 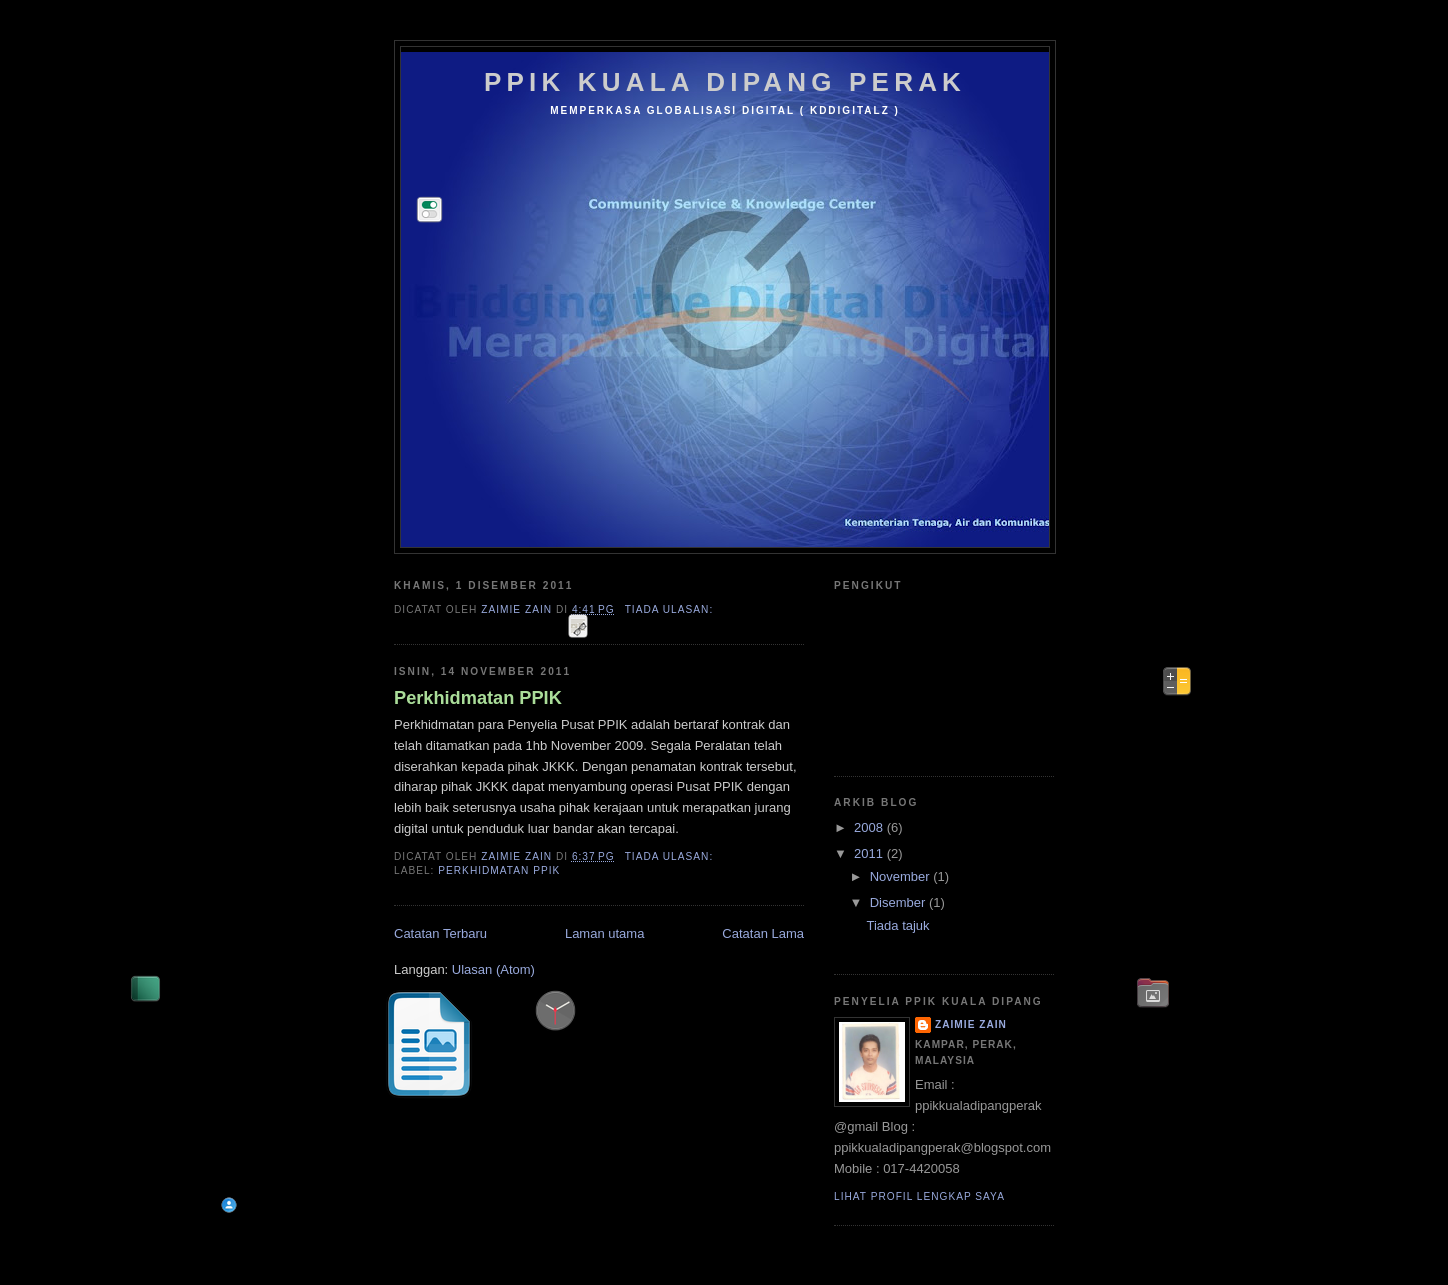 I want to click on access your desktop folder, so click(x=145, y=987).